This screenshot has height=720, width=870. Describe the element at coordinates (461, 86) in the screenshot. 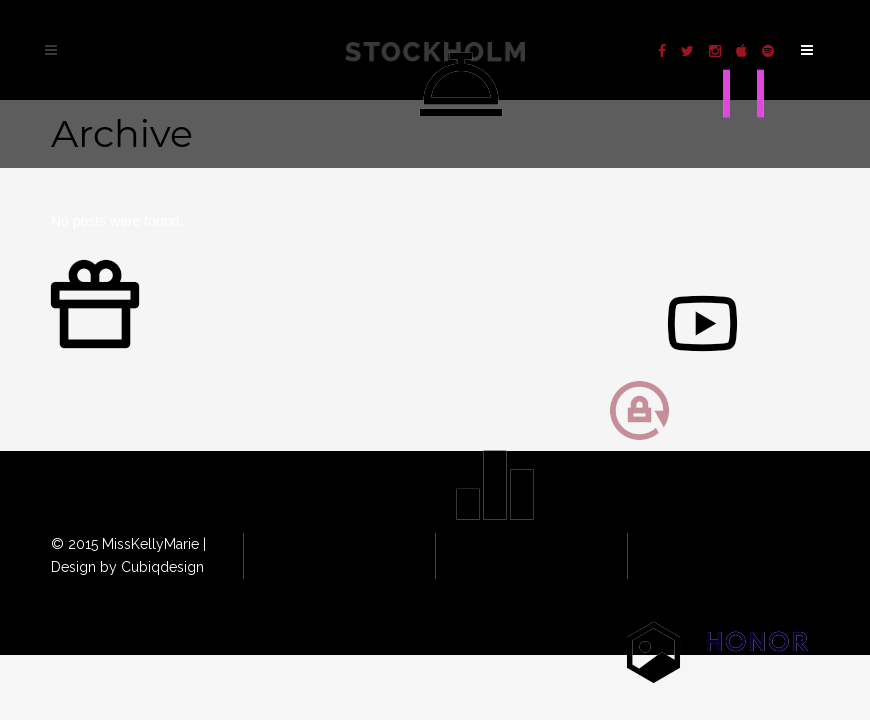

I see `request customer service or support` at that location.